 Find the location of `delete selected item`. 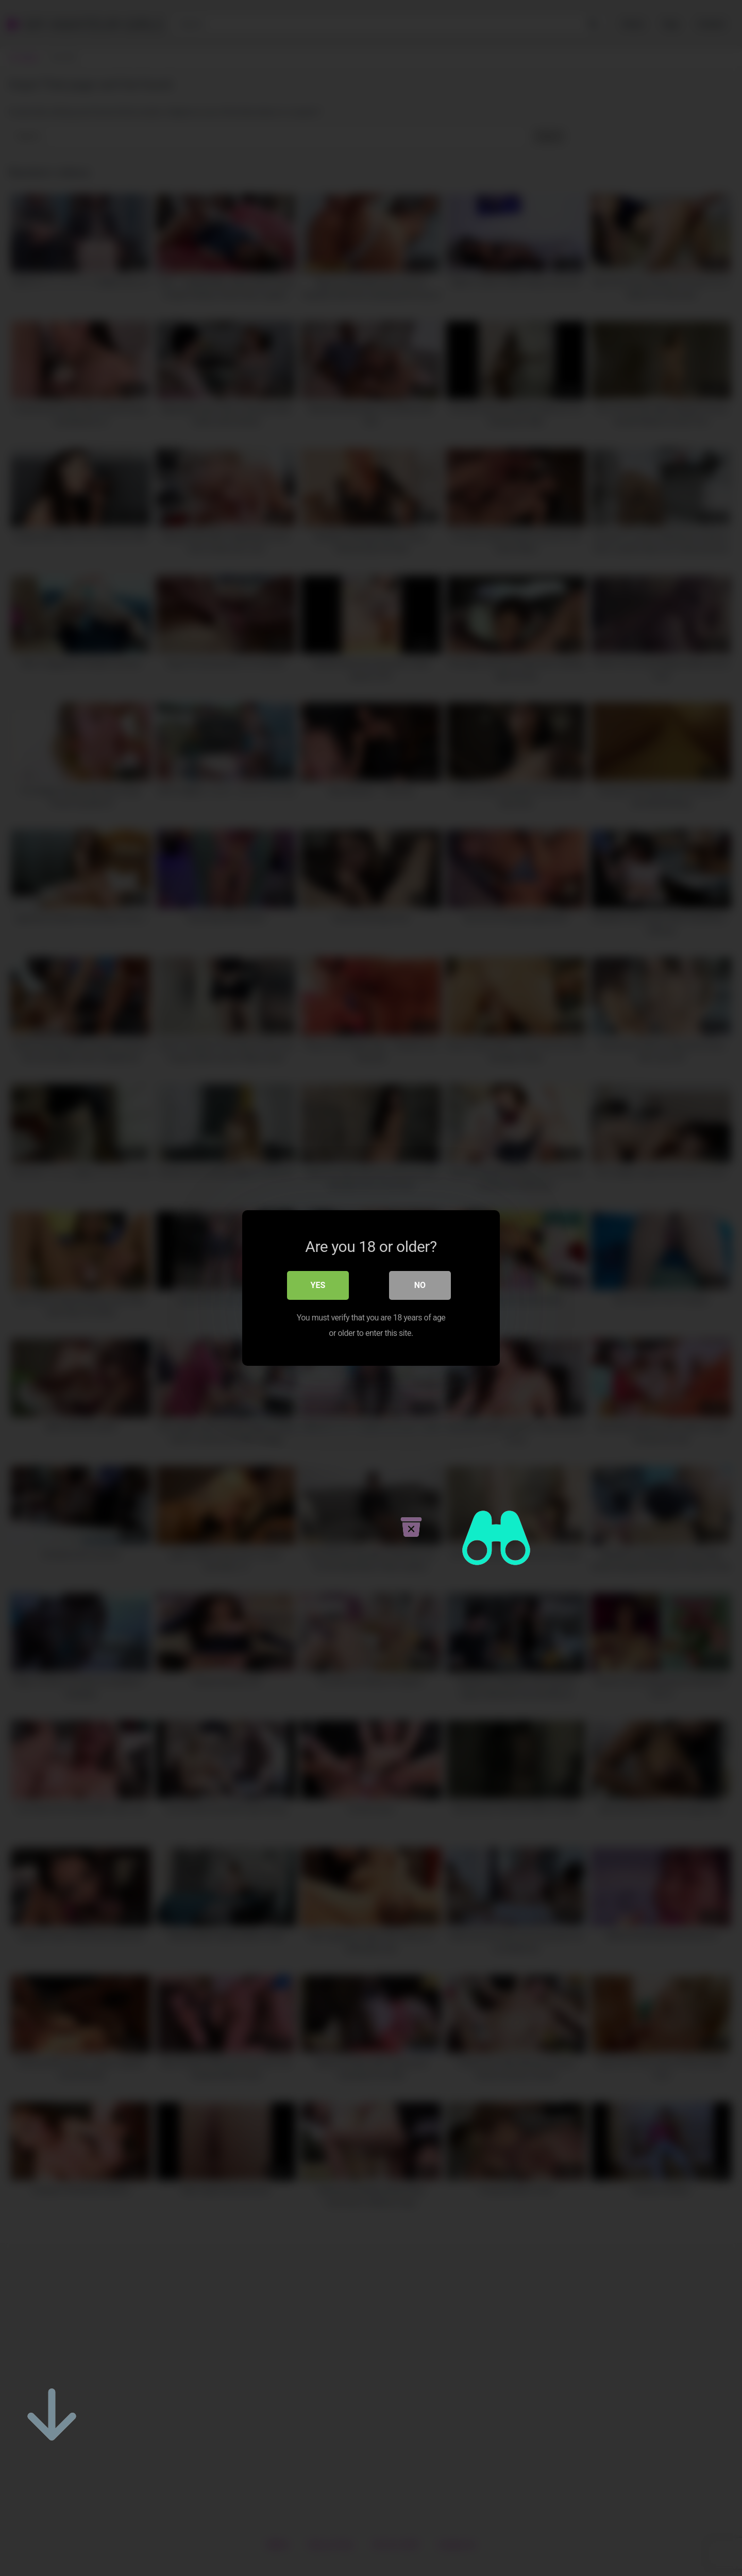

delete selected item is located at coordinates (411, 1527).